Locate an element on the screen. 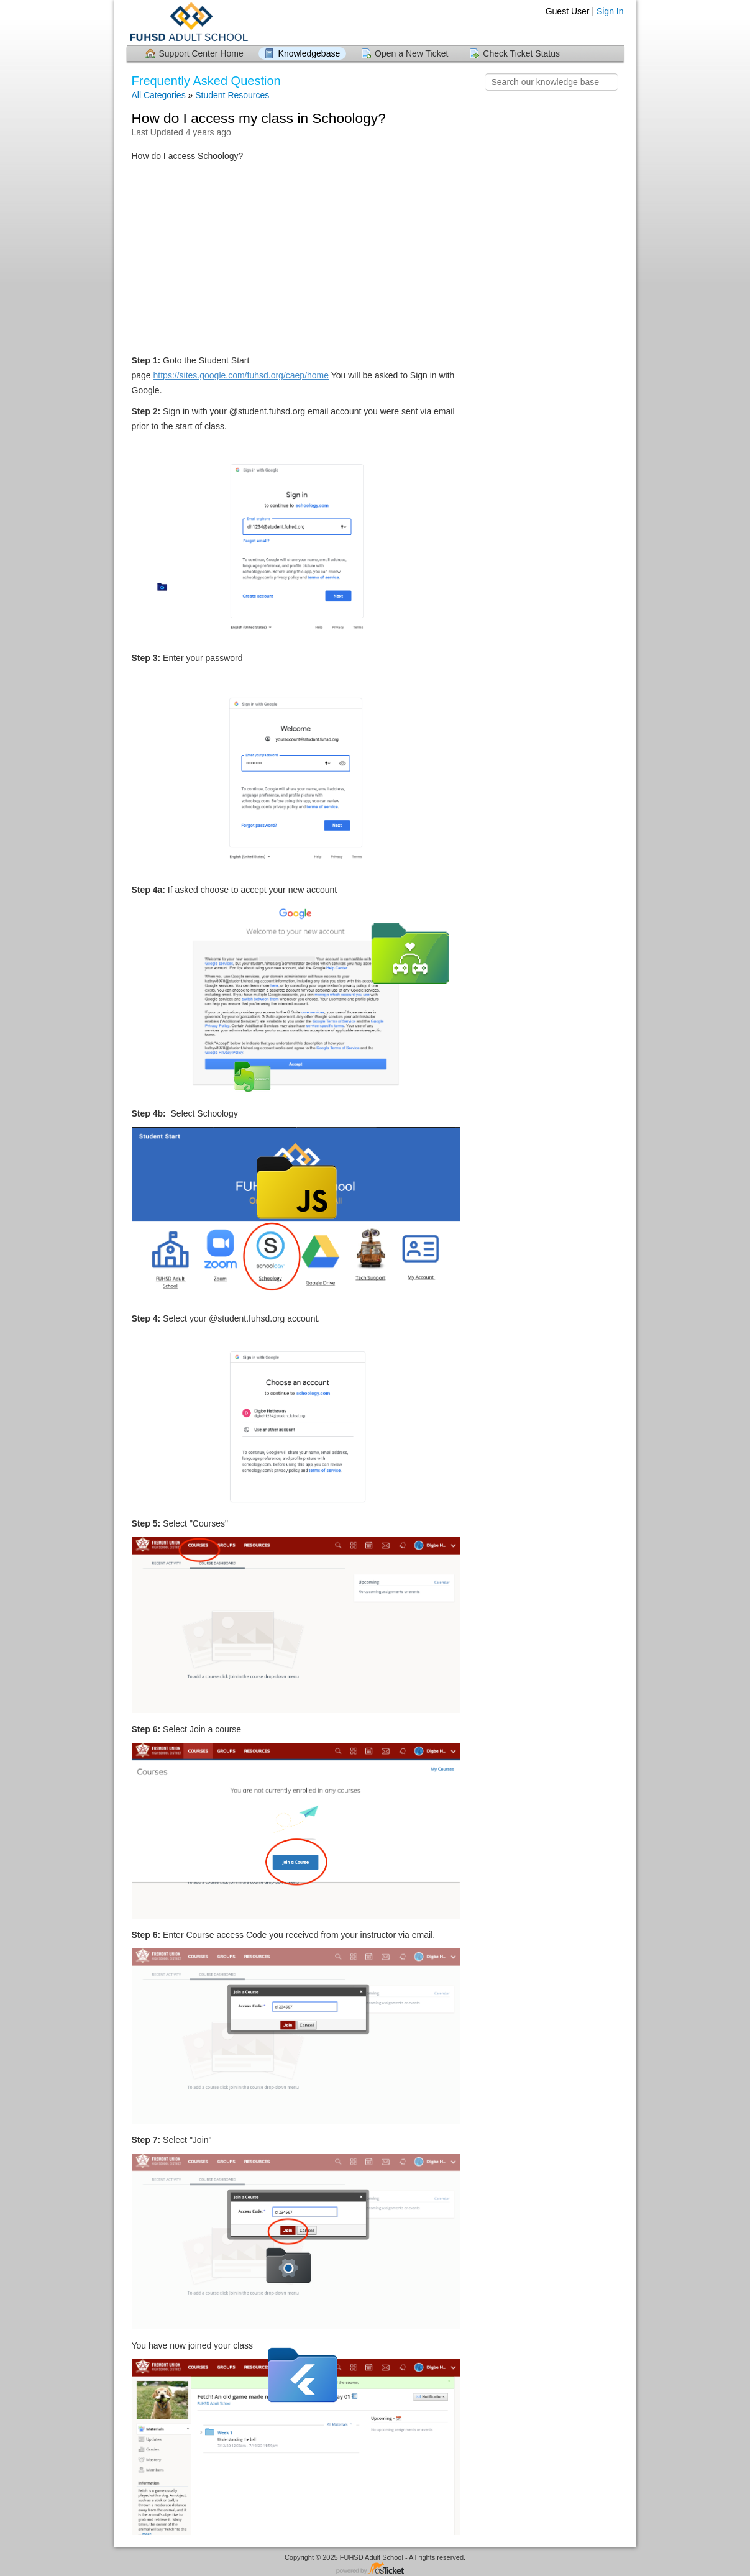 This screenshot has height=2576, width=750. open wondershare inclowdz cloud storage folder is located at coordinates (162, 587).